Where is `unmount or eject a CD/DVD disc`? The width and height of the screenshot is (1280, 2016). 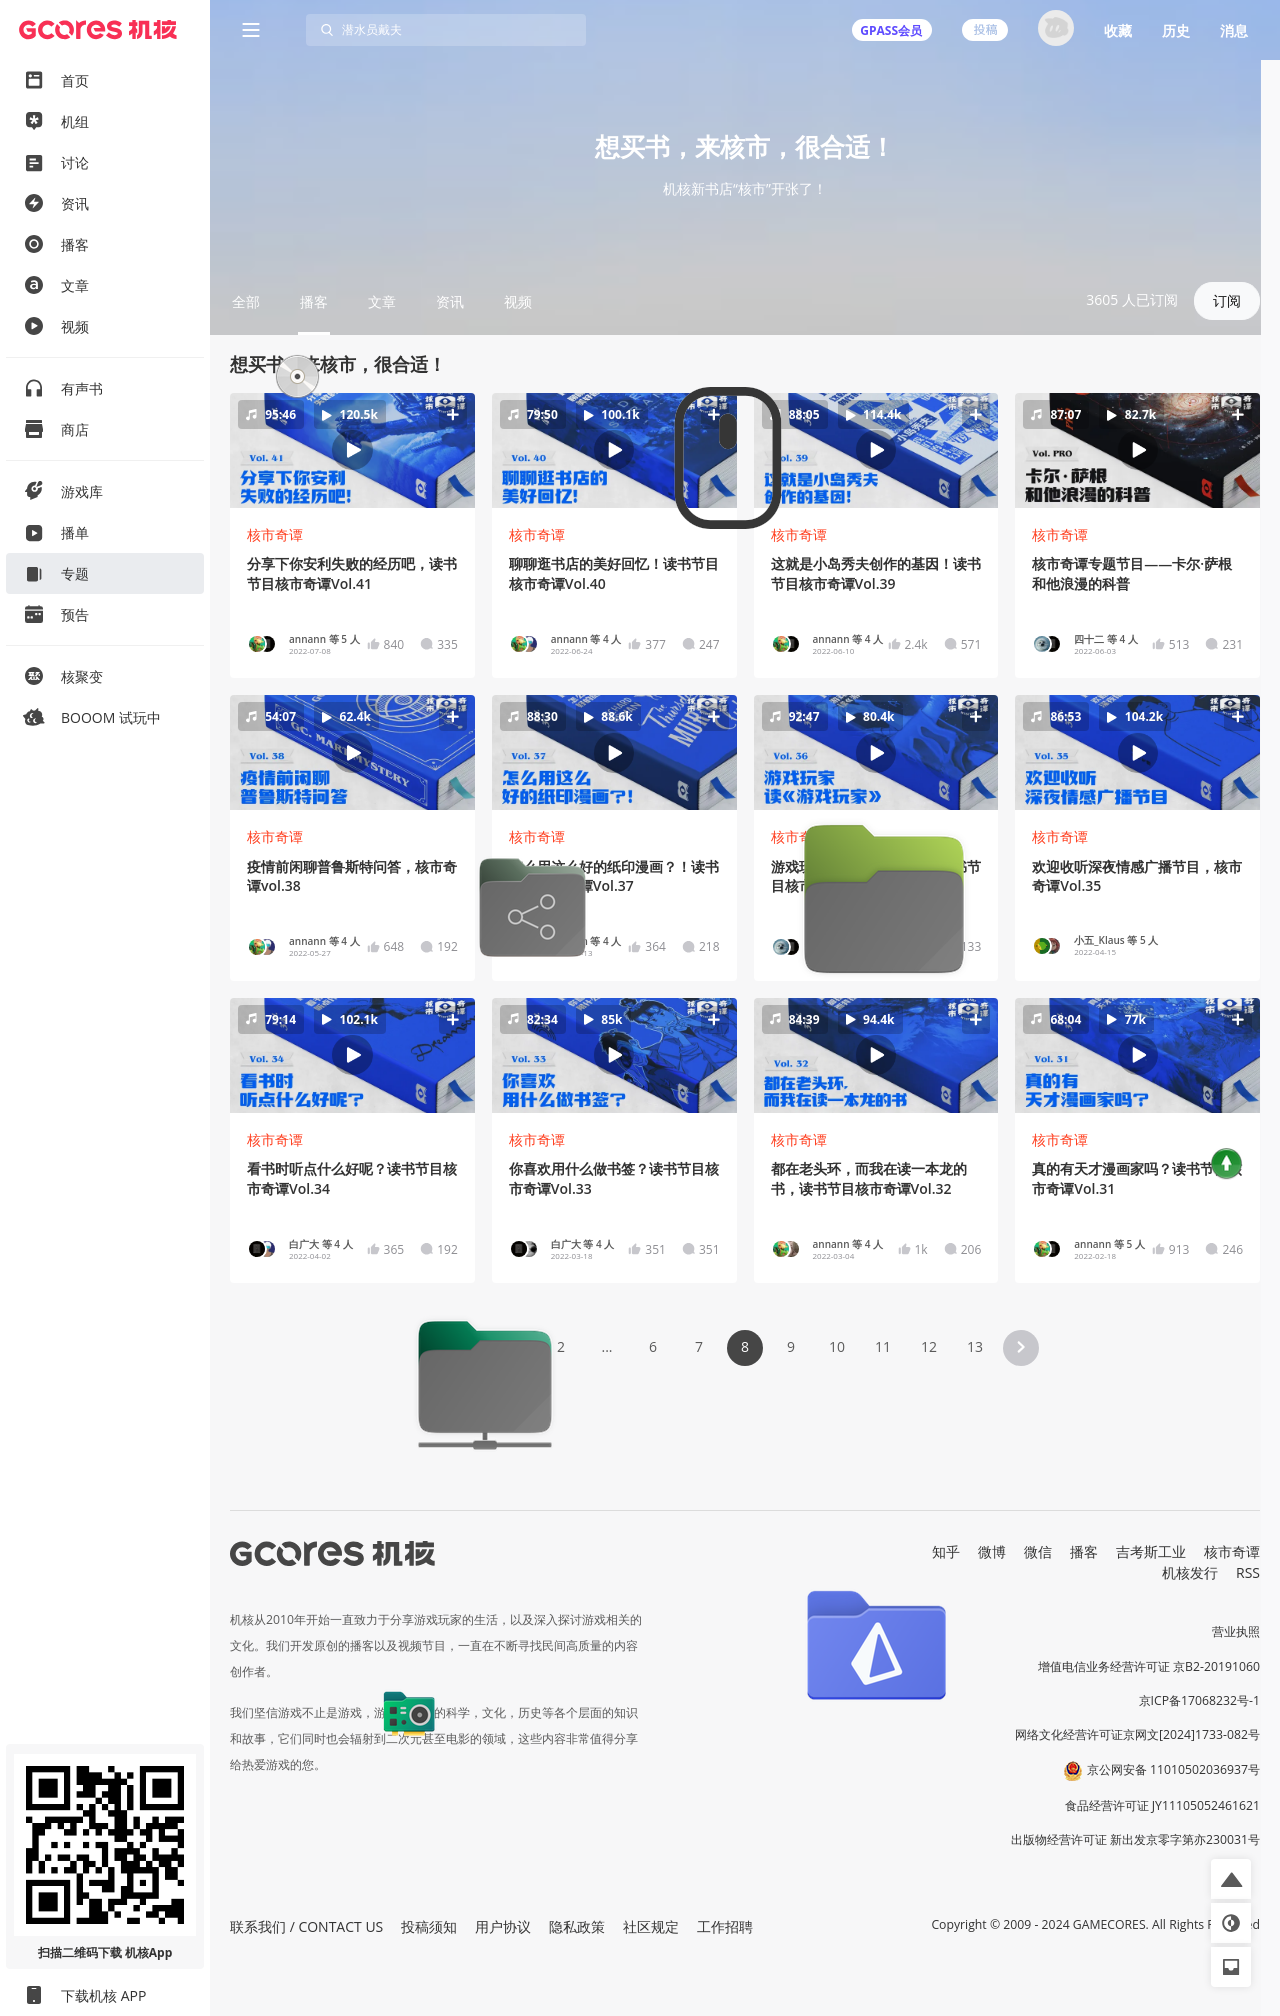 unmount or eject a CD/DVD disc is located at coordinates (297, 376).